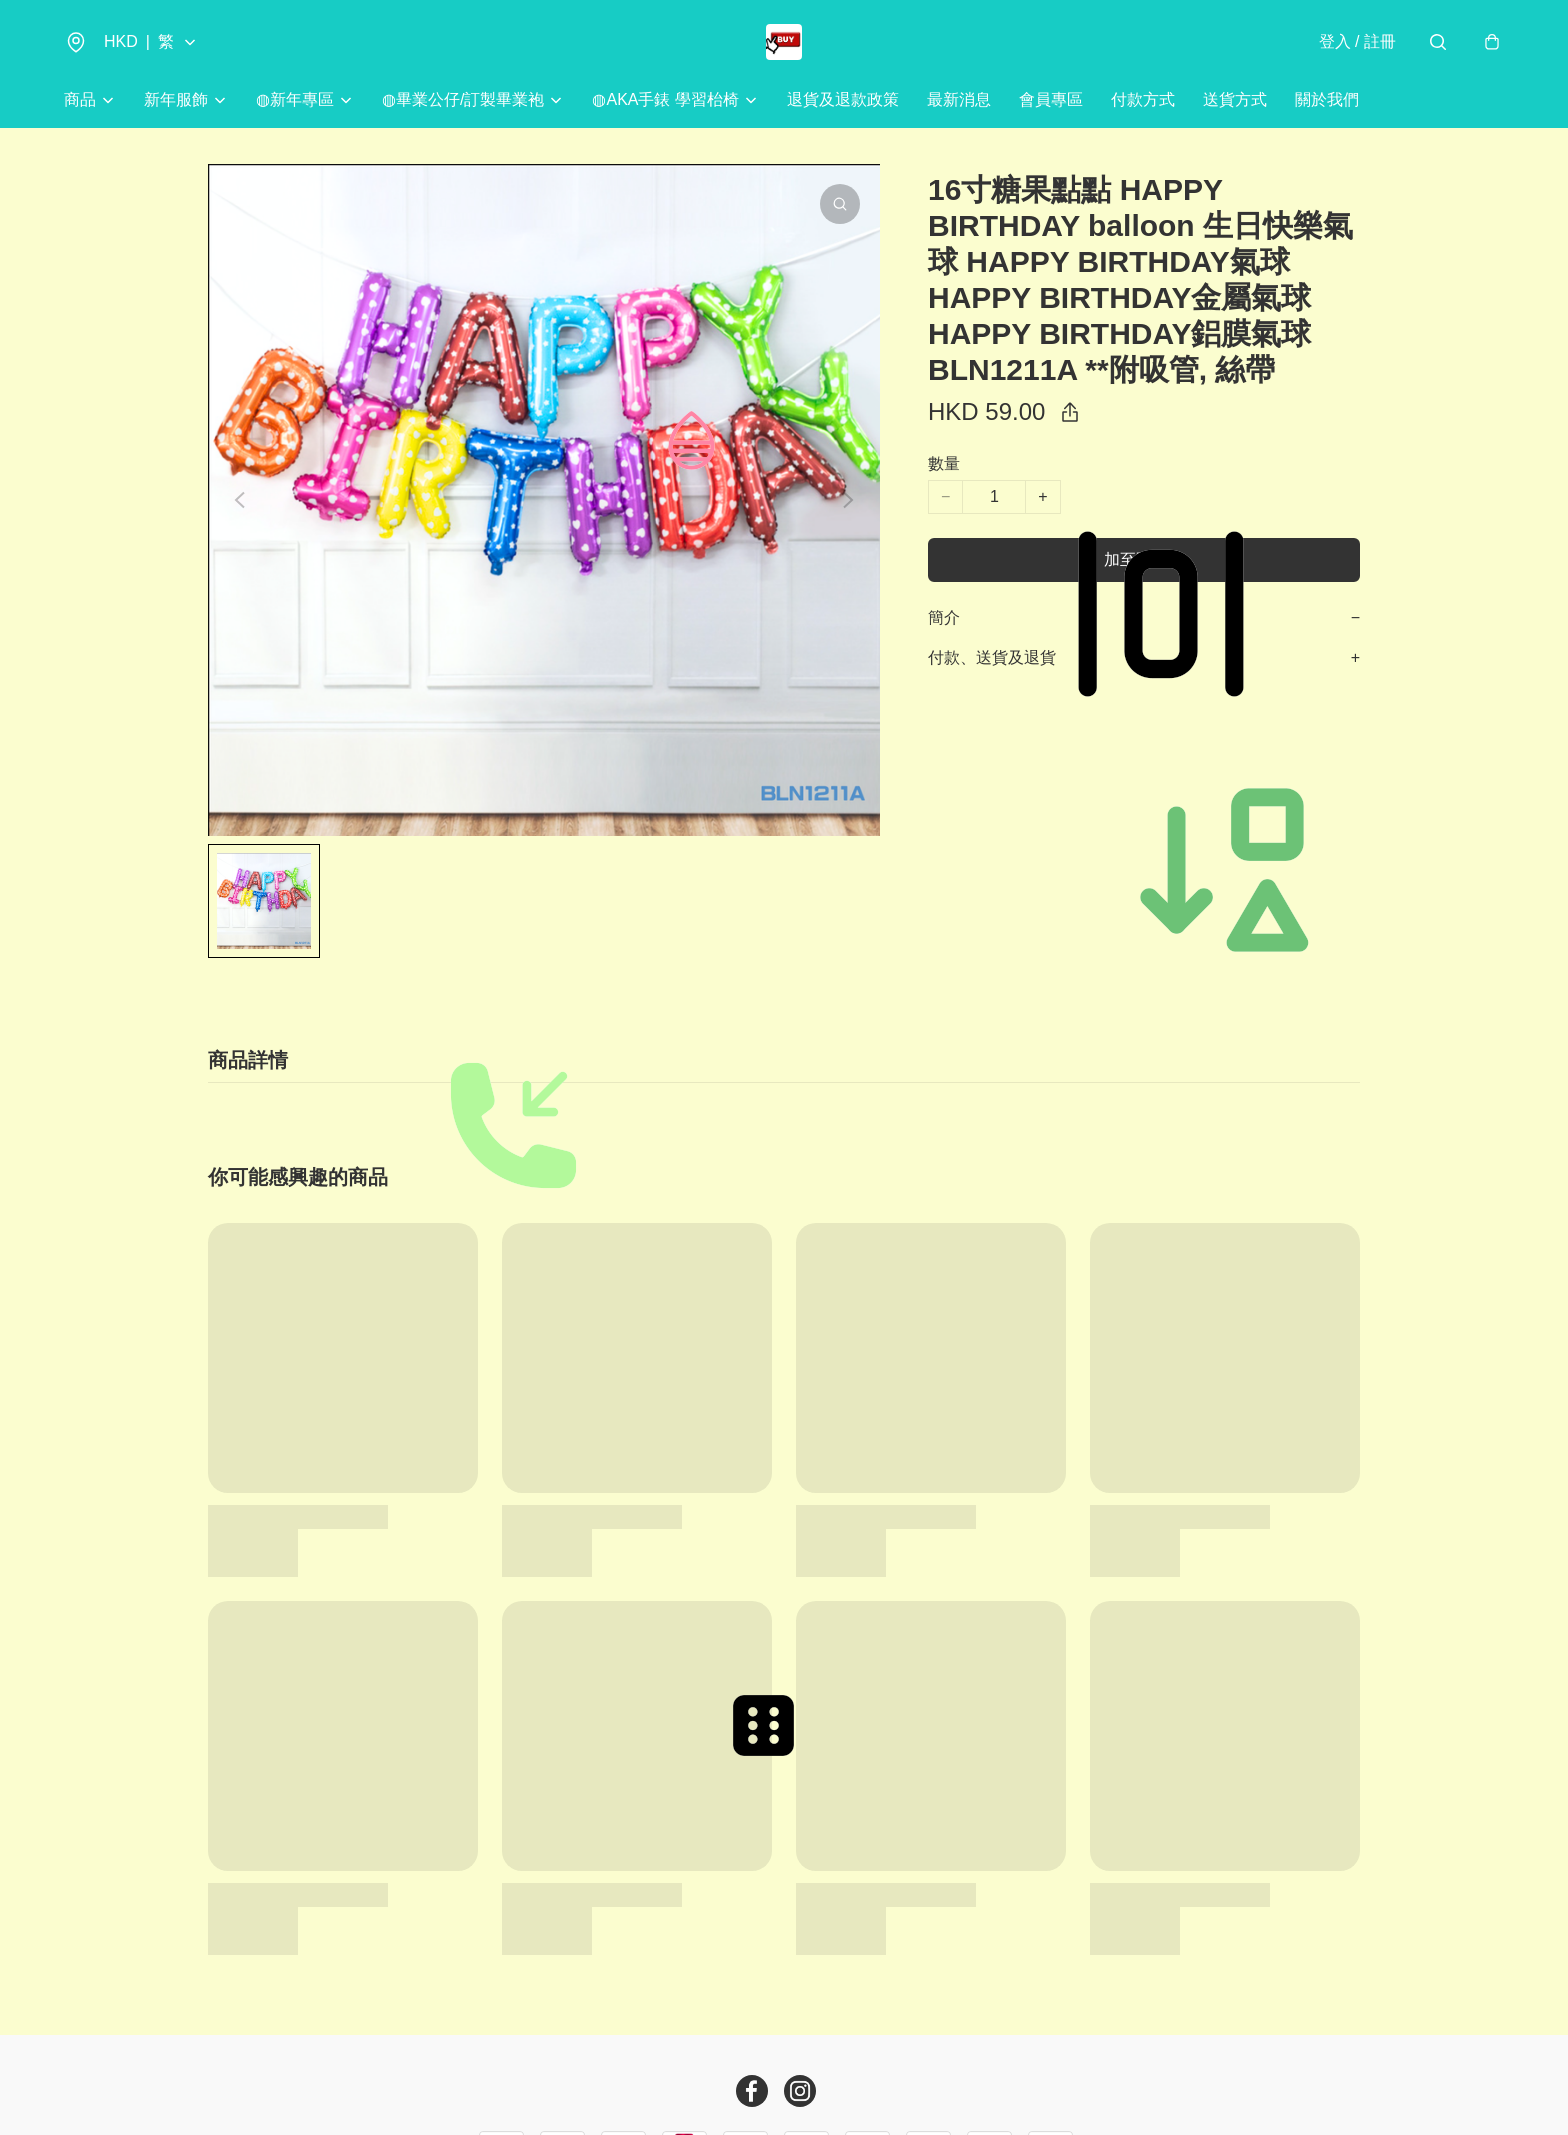 This screenshot has width=1568, height=2135. I want to click on roll the dice or generate a random result, so click(763, 1725).